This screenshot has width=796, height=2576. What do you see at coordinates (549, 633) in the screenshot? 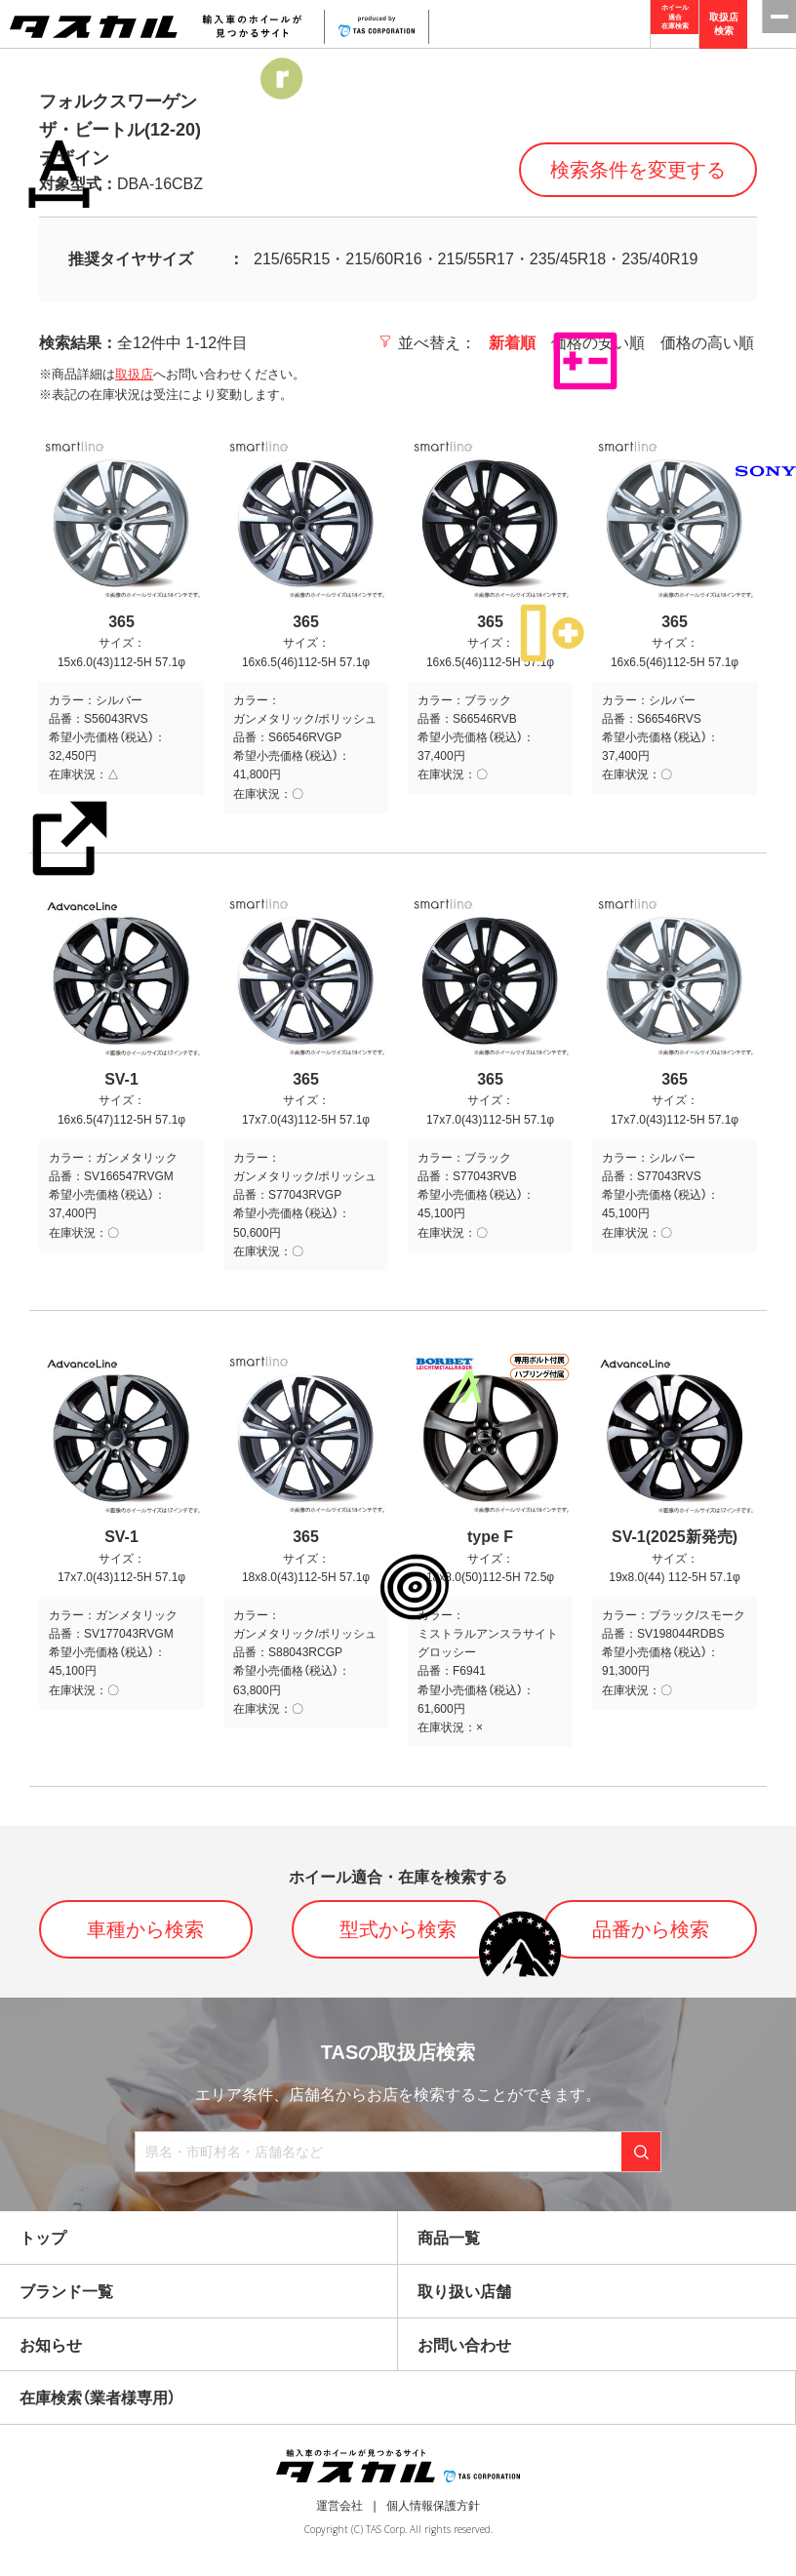
I see `insert a new column to the right` at bounding box center [549, 633].